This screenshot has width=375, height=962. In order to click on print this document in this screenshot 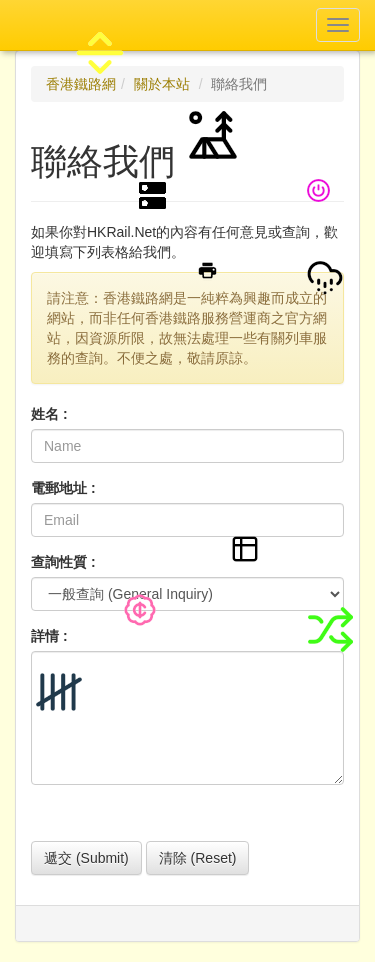, I will do `click(207, 270)`.